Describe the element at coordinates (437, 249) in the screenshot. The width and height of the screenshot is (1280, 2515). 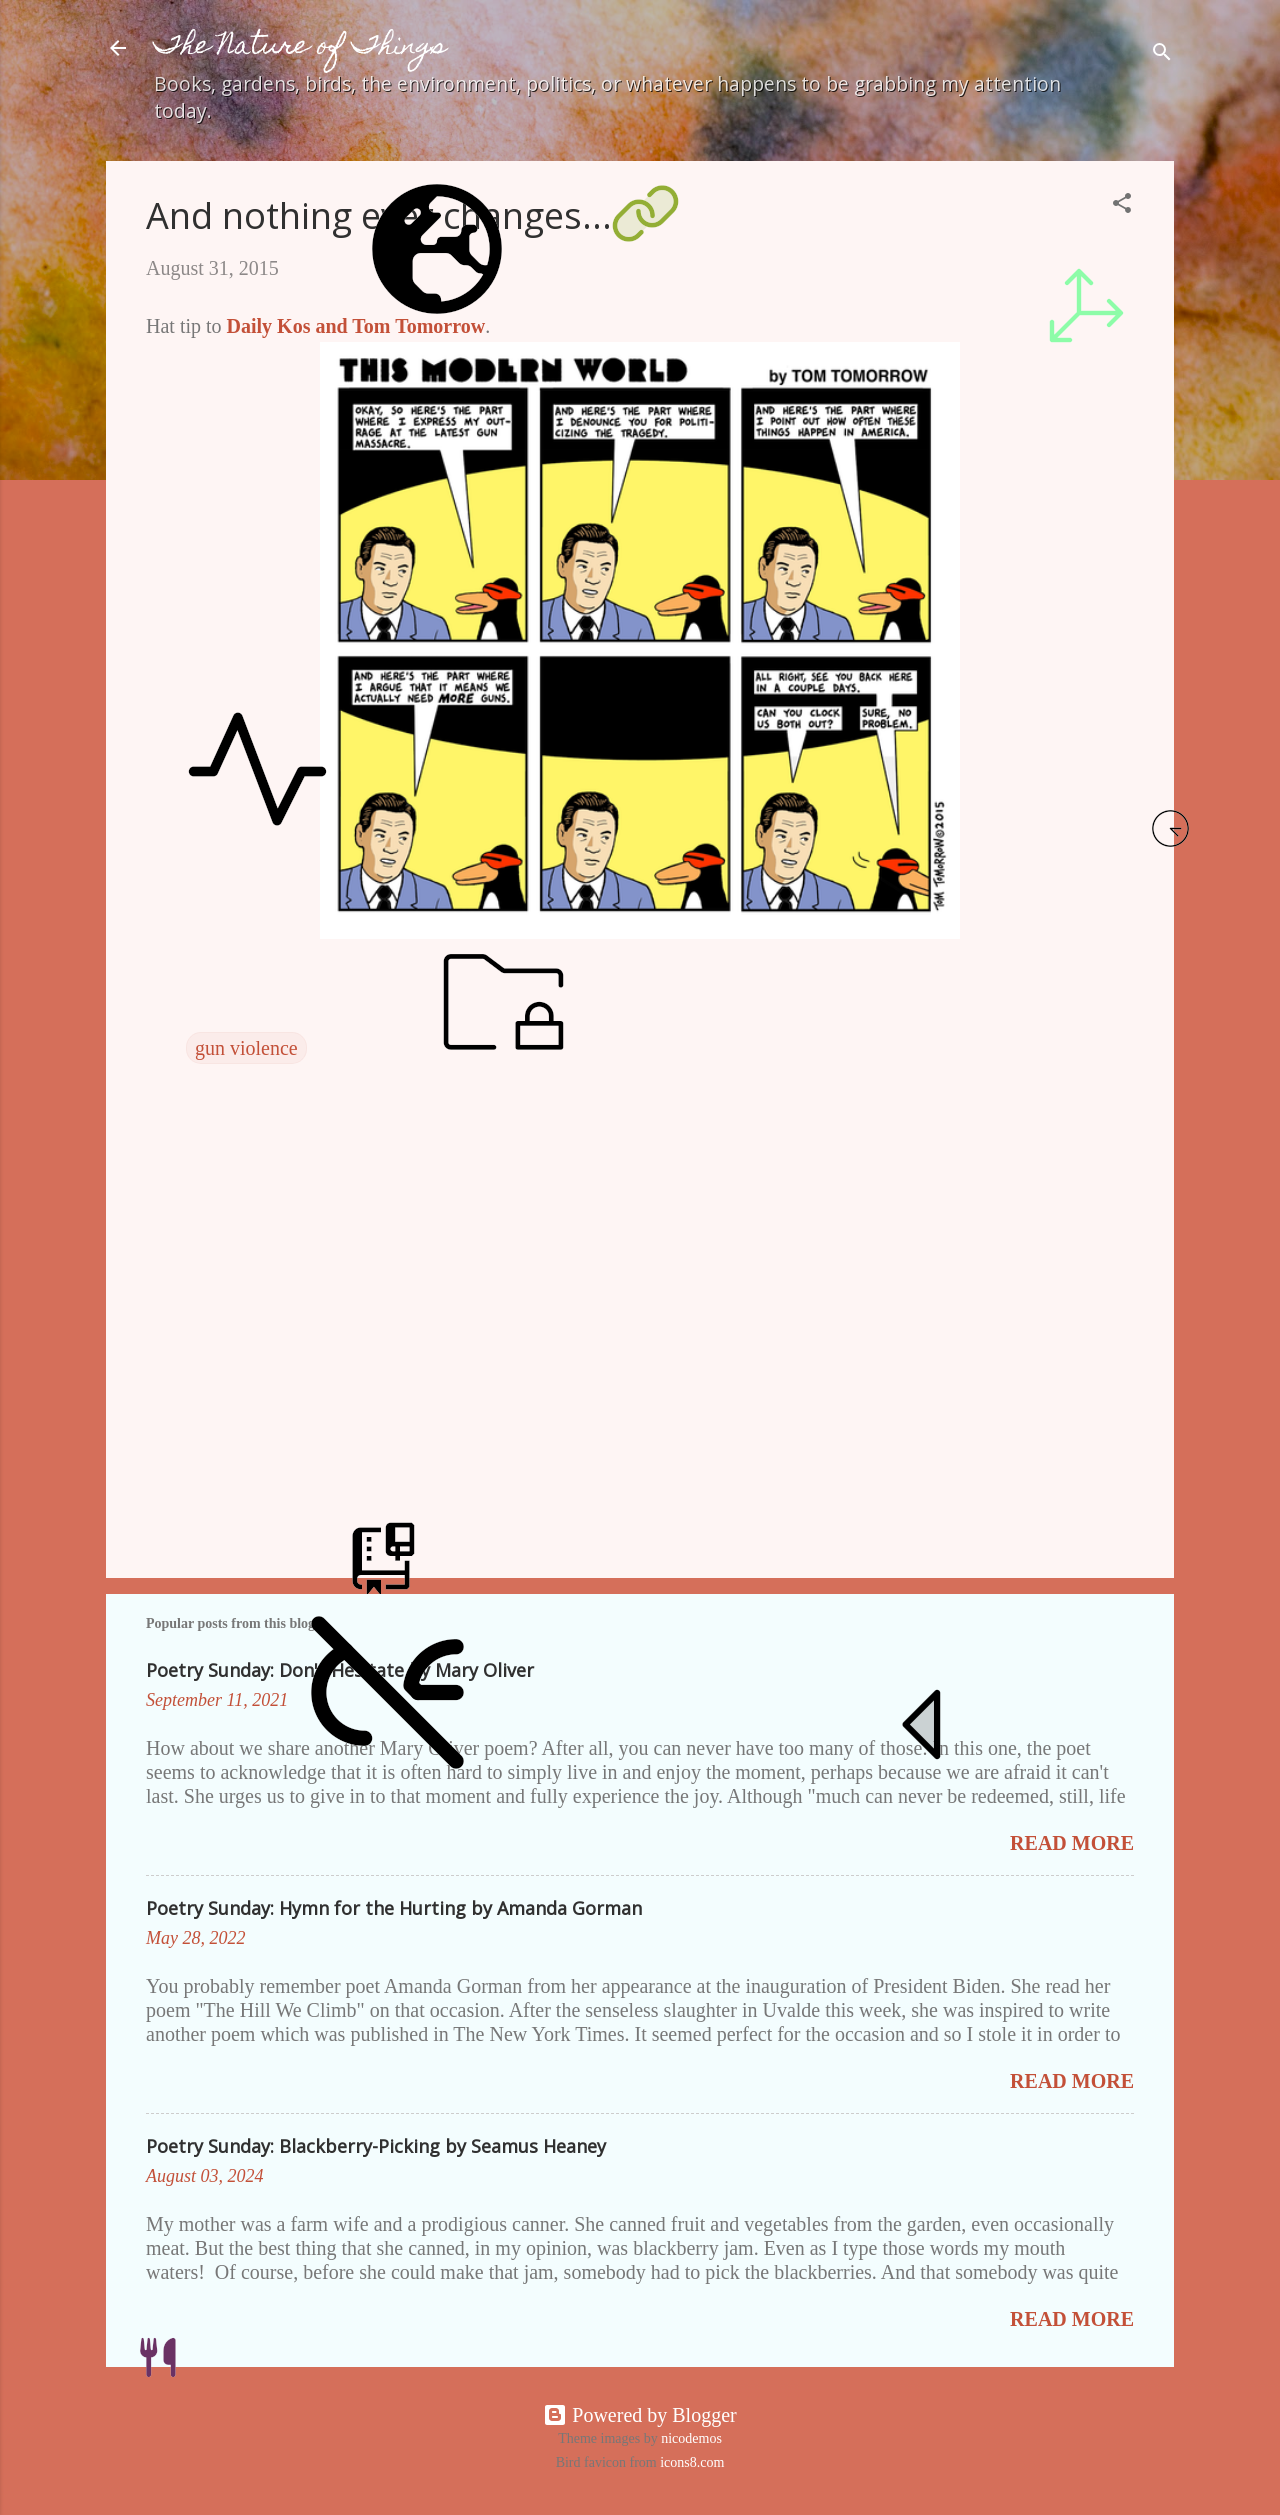
I see `switch to international or global settings` at that location.